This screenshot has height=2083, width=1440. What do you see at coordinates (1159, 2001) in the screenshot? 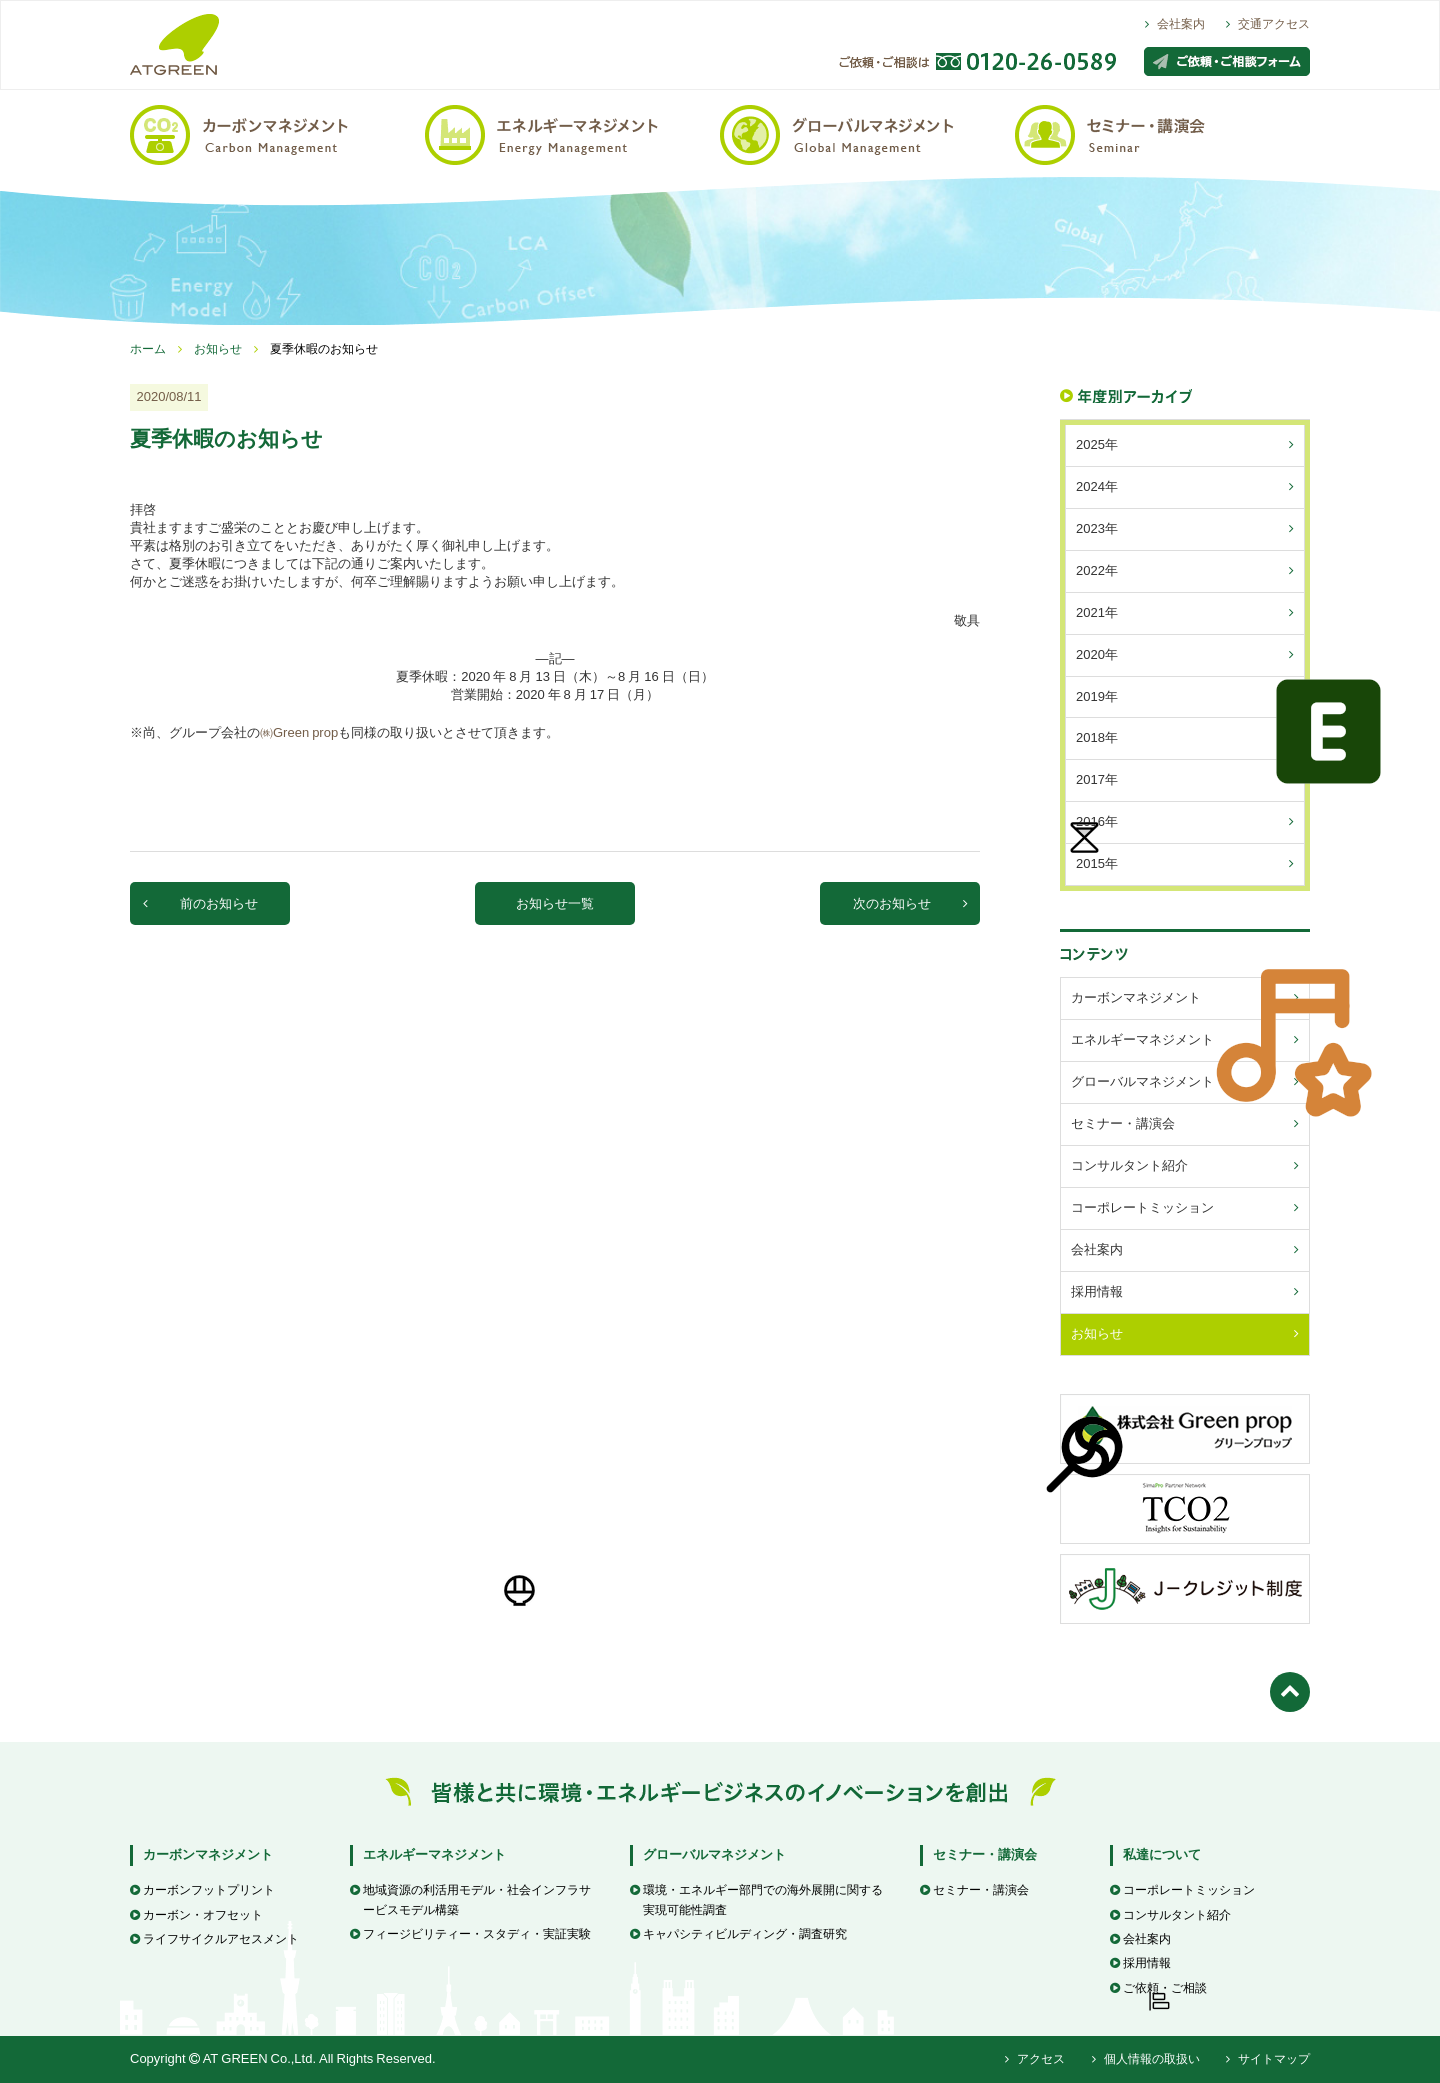
I see `align text to the left` at bounding box center [1159, 2001].